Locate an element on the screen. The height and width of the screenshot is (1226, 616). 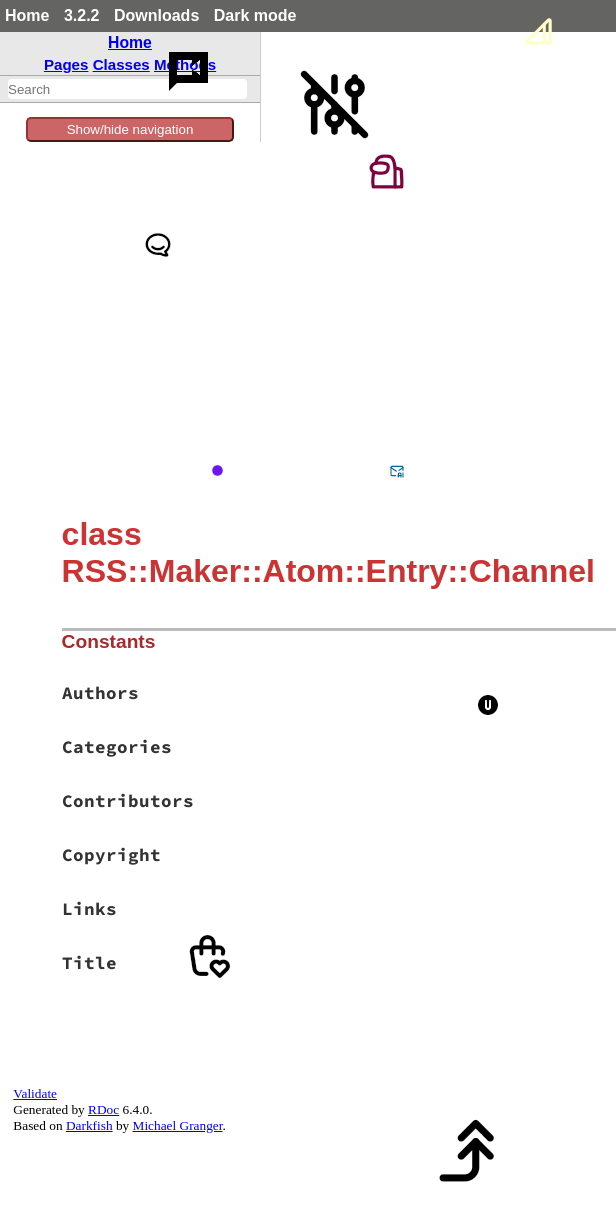
open HipChat messaging app is located at coordinates (158, 245).